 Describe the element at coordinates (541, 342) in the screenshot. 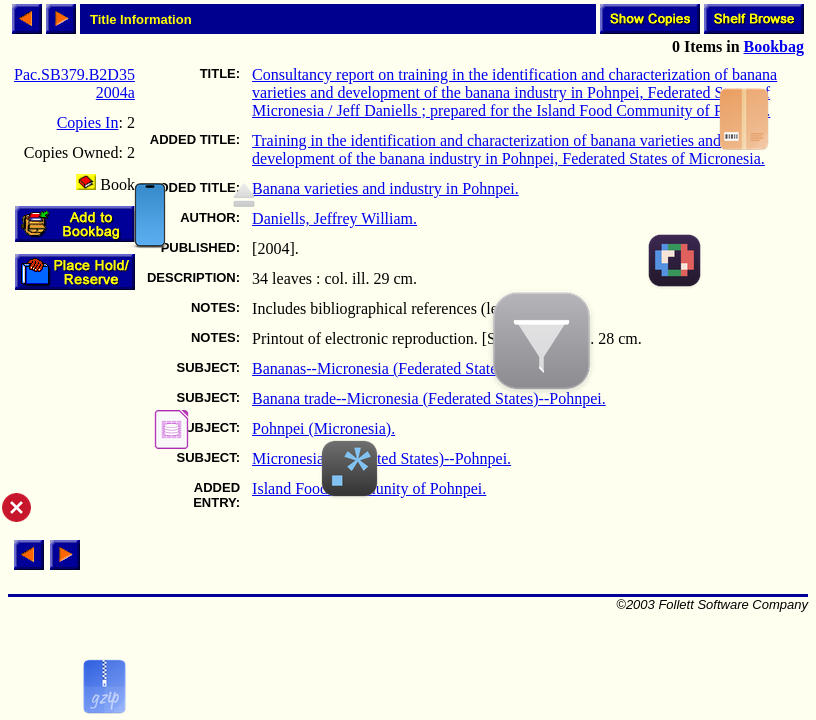

I see `access display filter settings` at that location.